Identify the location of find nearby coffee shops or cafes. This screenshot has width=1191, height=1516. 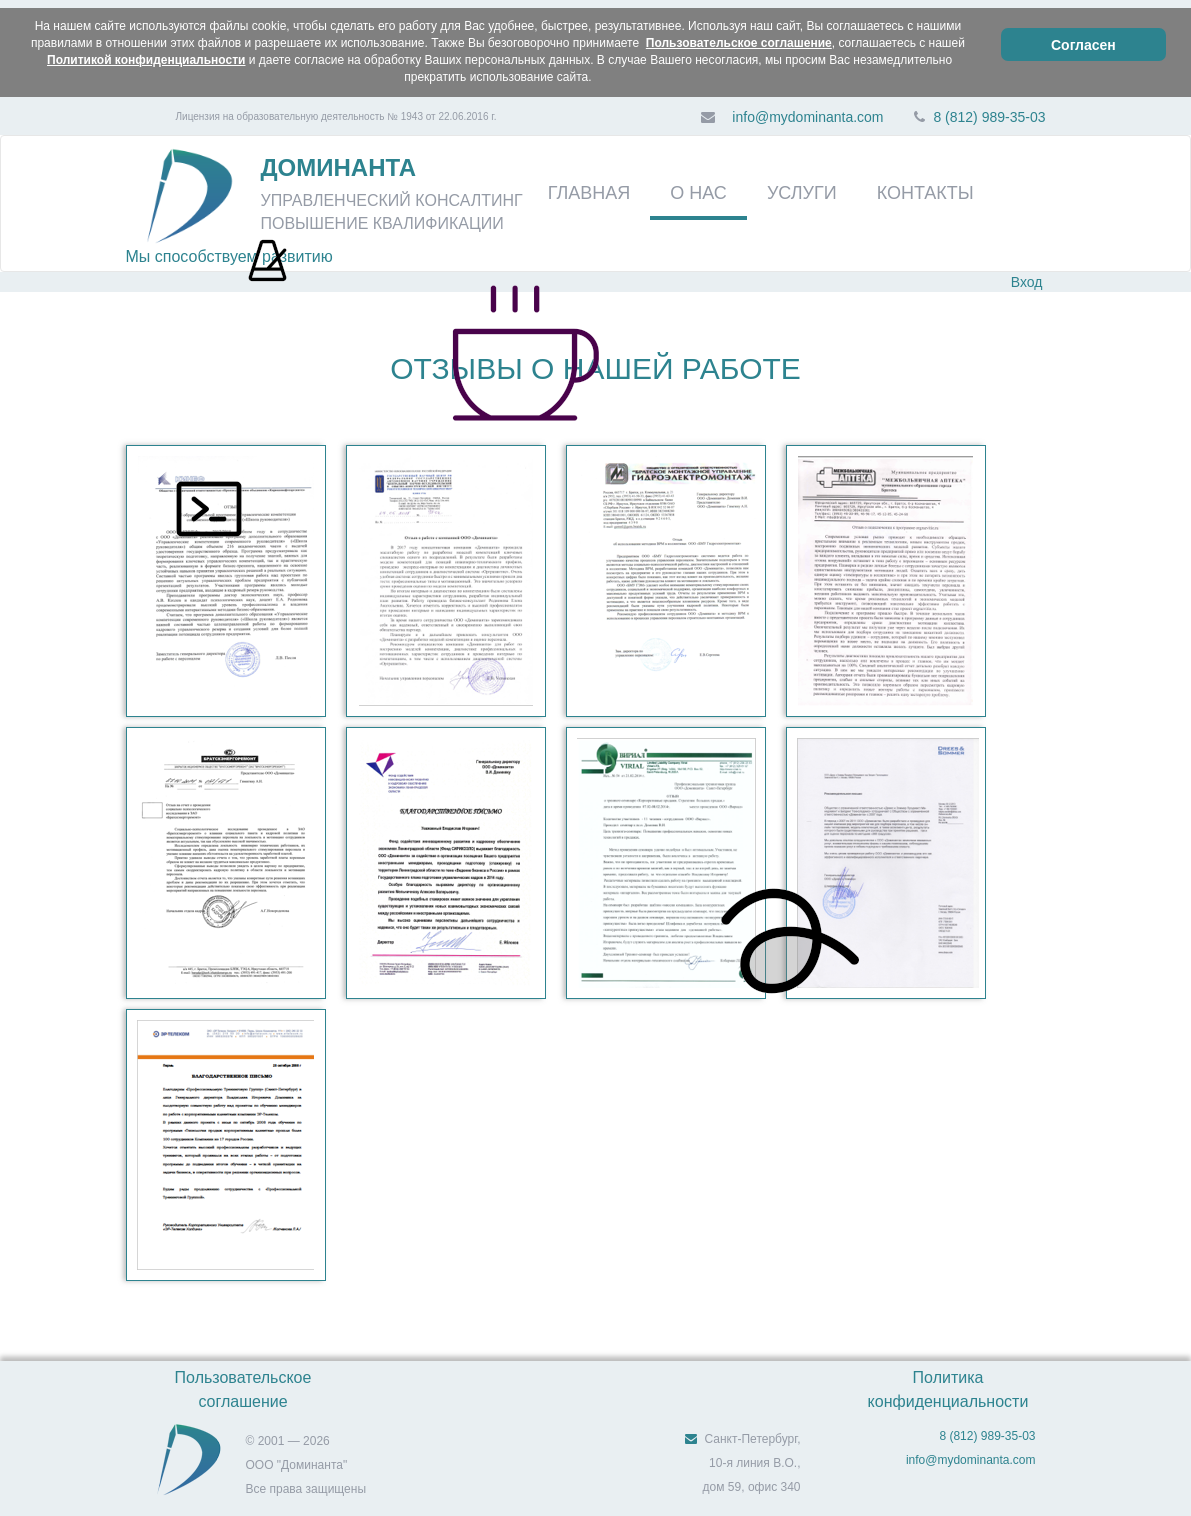
(520, 358).